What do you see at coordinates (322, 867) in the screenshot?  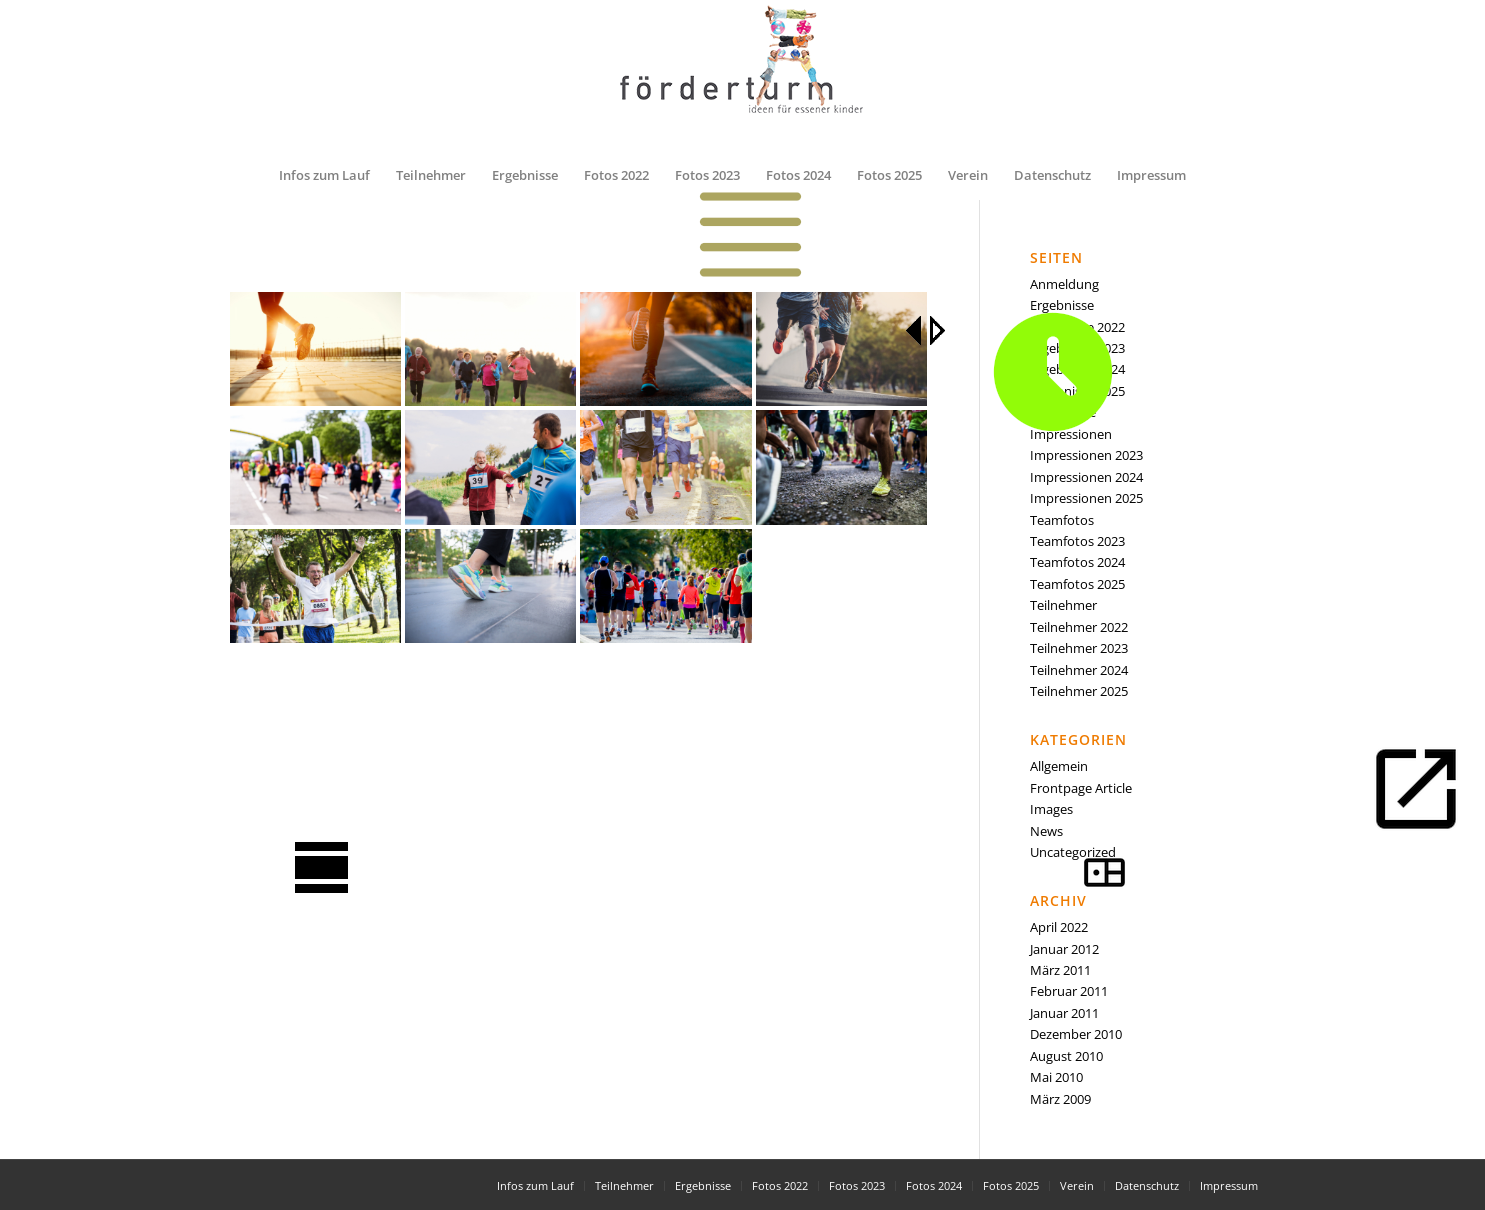 I see `switch to day view in calendar` at bounding box center [322, 867].